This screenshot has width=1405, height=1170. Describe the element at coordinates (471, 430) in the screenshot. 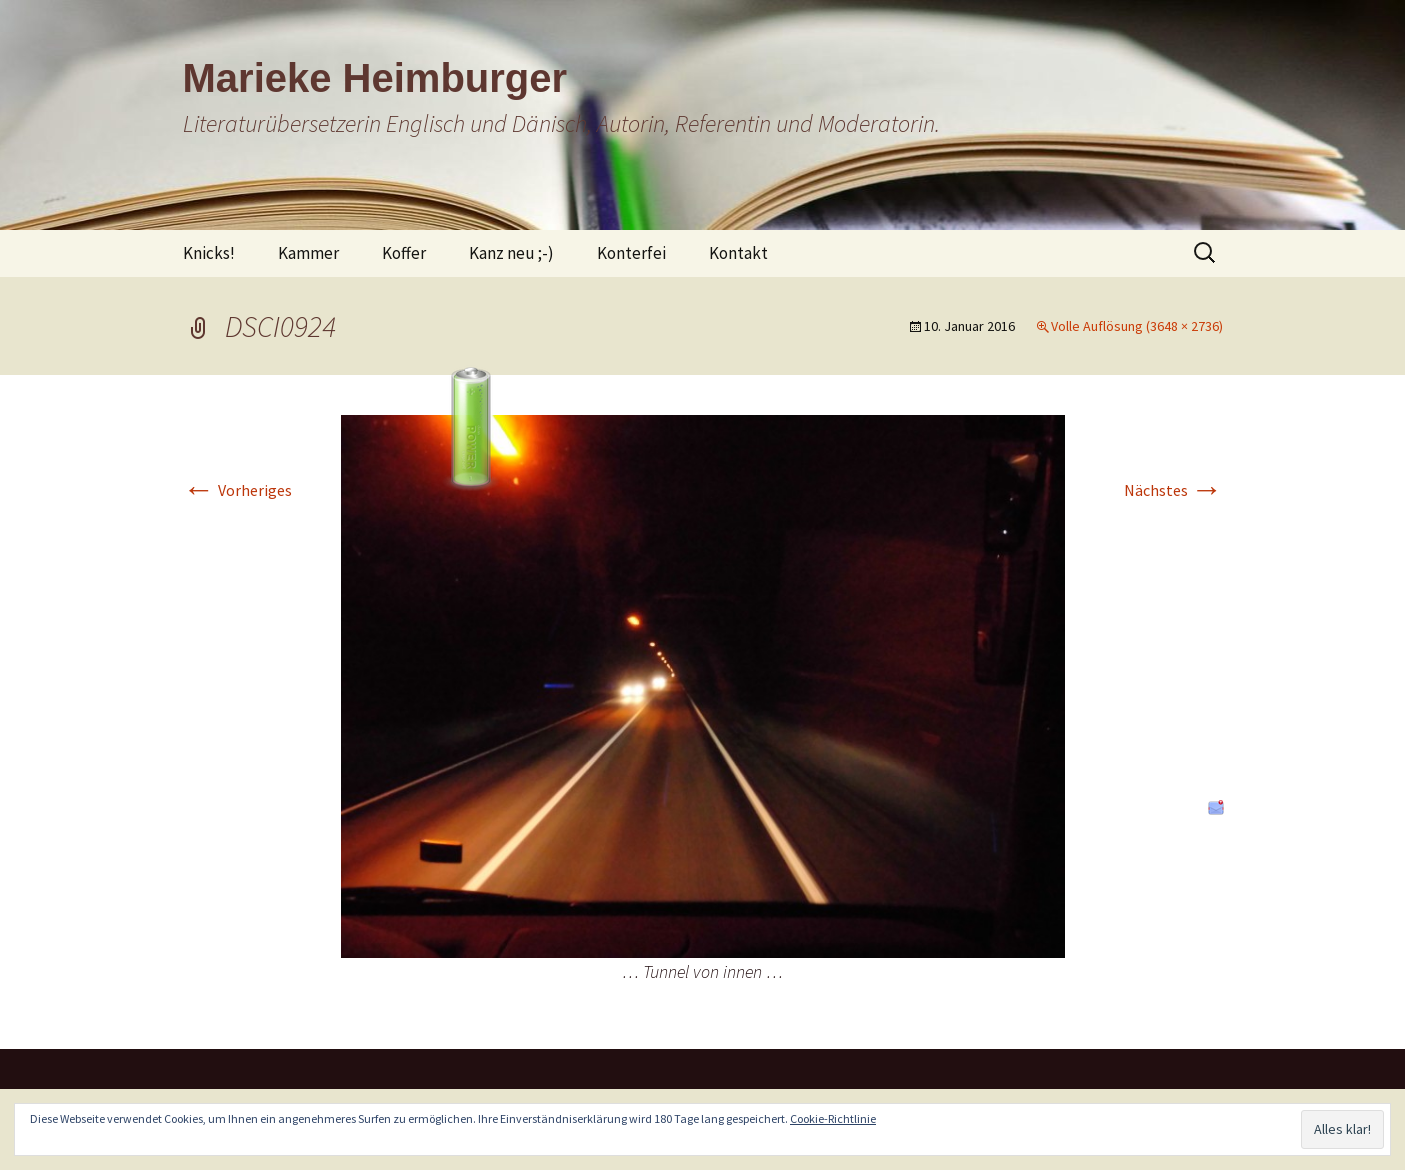

I see `indicates battery is fully charged` at that location.